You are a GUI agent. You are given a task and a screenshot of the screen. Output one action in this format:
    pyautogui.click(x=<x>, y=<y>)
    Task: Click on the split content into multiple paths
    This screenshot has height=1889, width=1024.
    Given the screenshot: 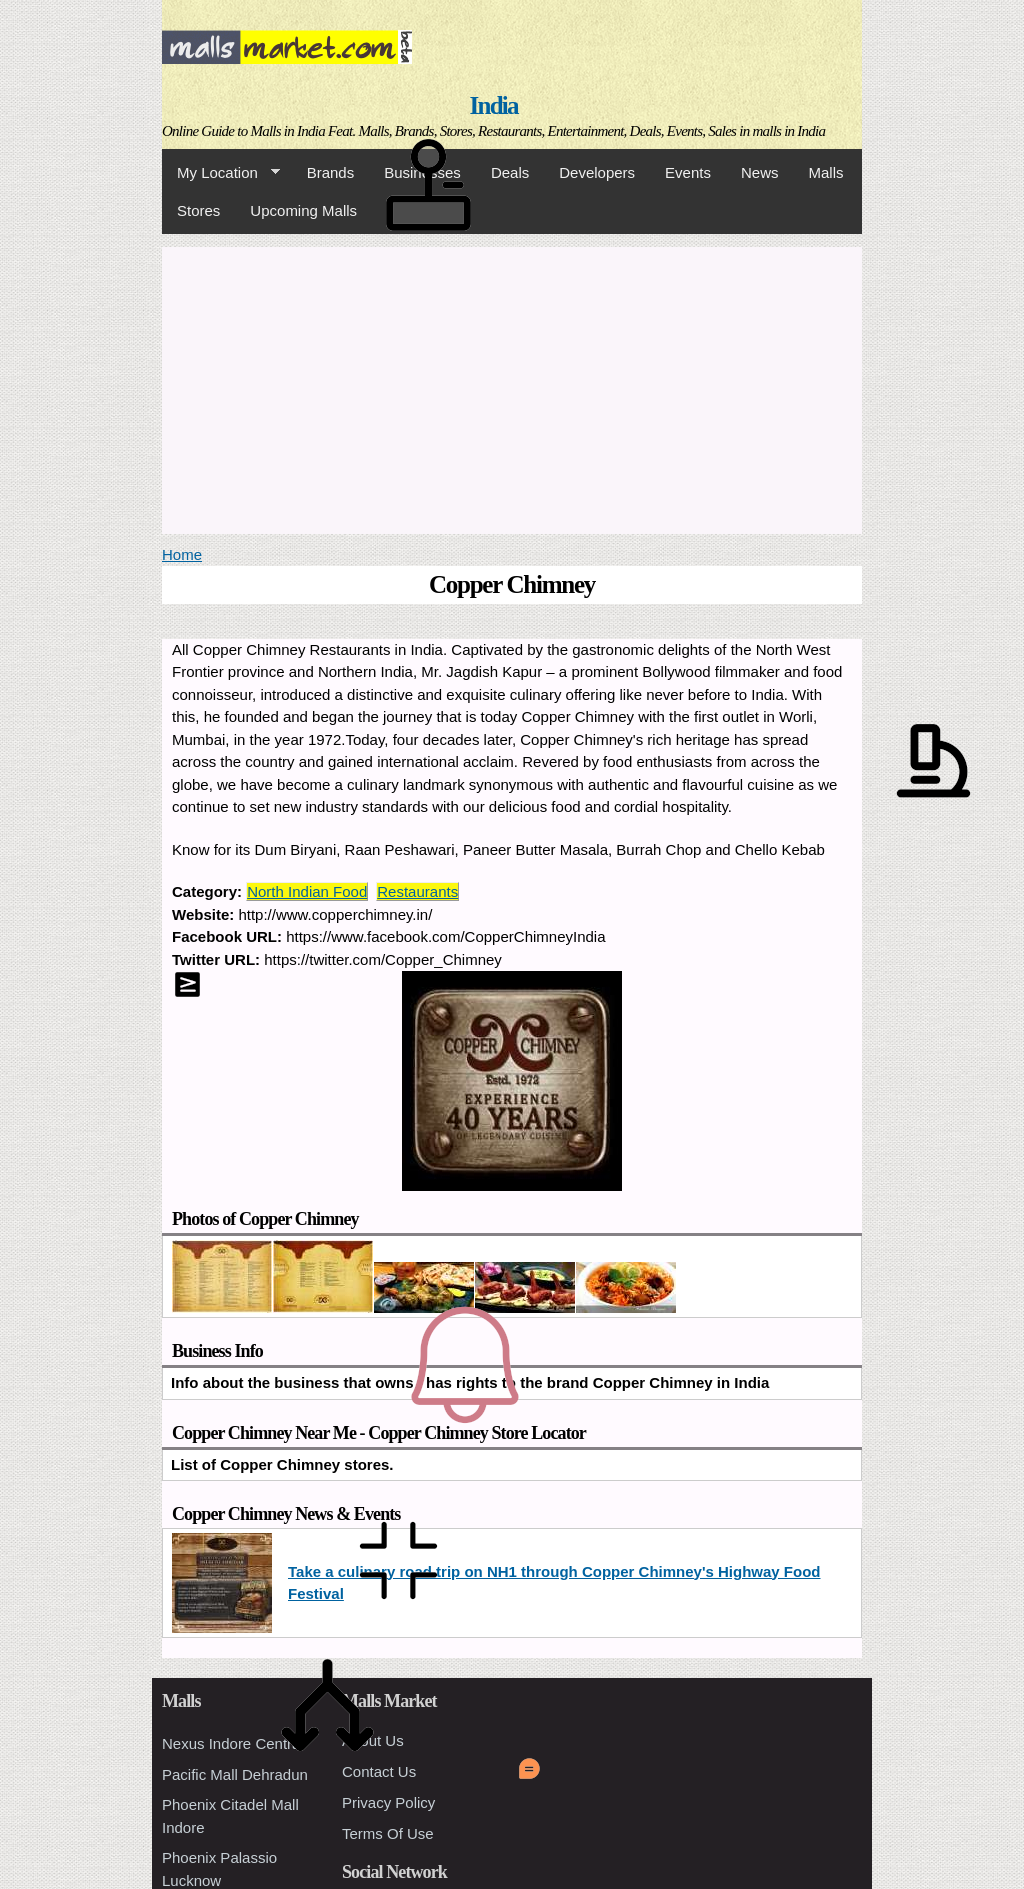 What is the action you would take?
    pyautogui.click(x=327, y=1708)
    